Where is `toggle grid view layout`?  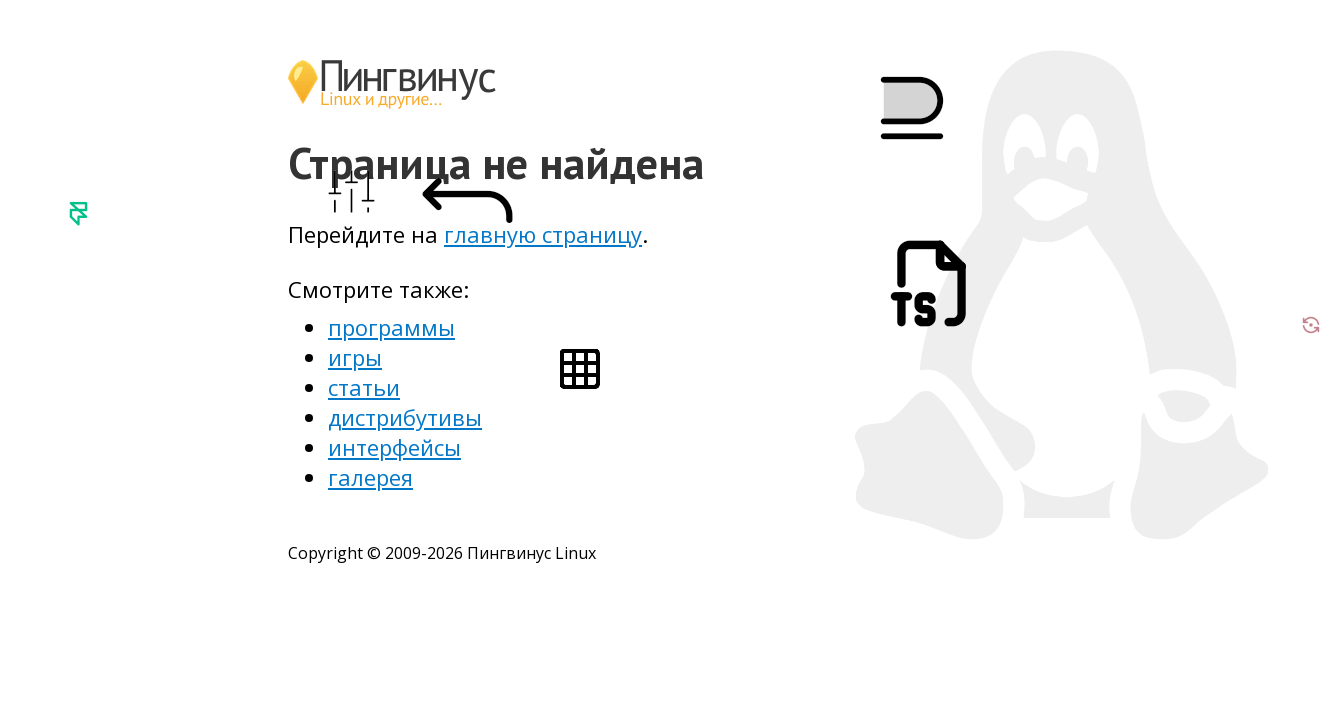 toggle grid view layout is located at coordinates (580, 369).